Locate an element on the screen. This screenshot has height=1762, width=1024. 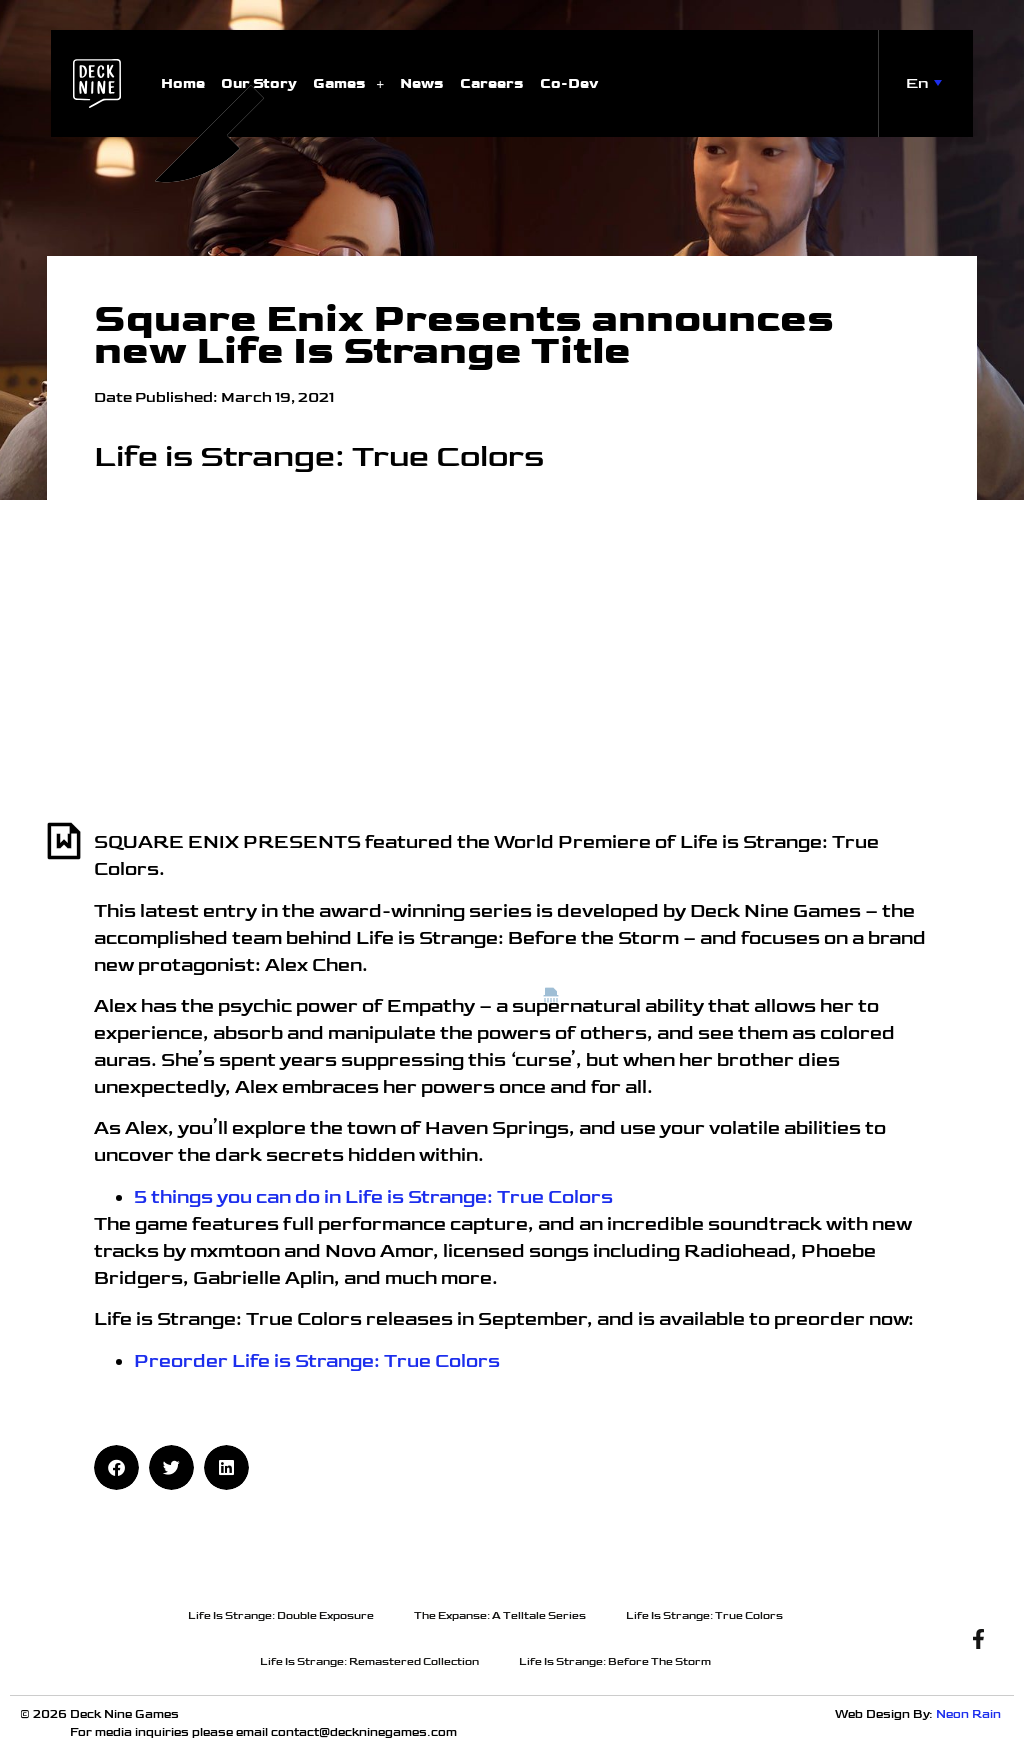
slice or cut selected object is located at coordinates (216, 134).